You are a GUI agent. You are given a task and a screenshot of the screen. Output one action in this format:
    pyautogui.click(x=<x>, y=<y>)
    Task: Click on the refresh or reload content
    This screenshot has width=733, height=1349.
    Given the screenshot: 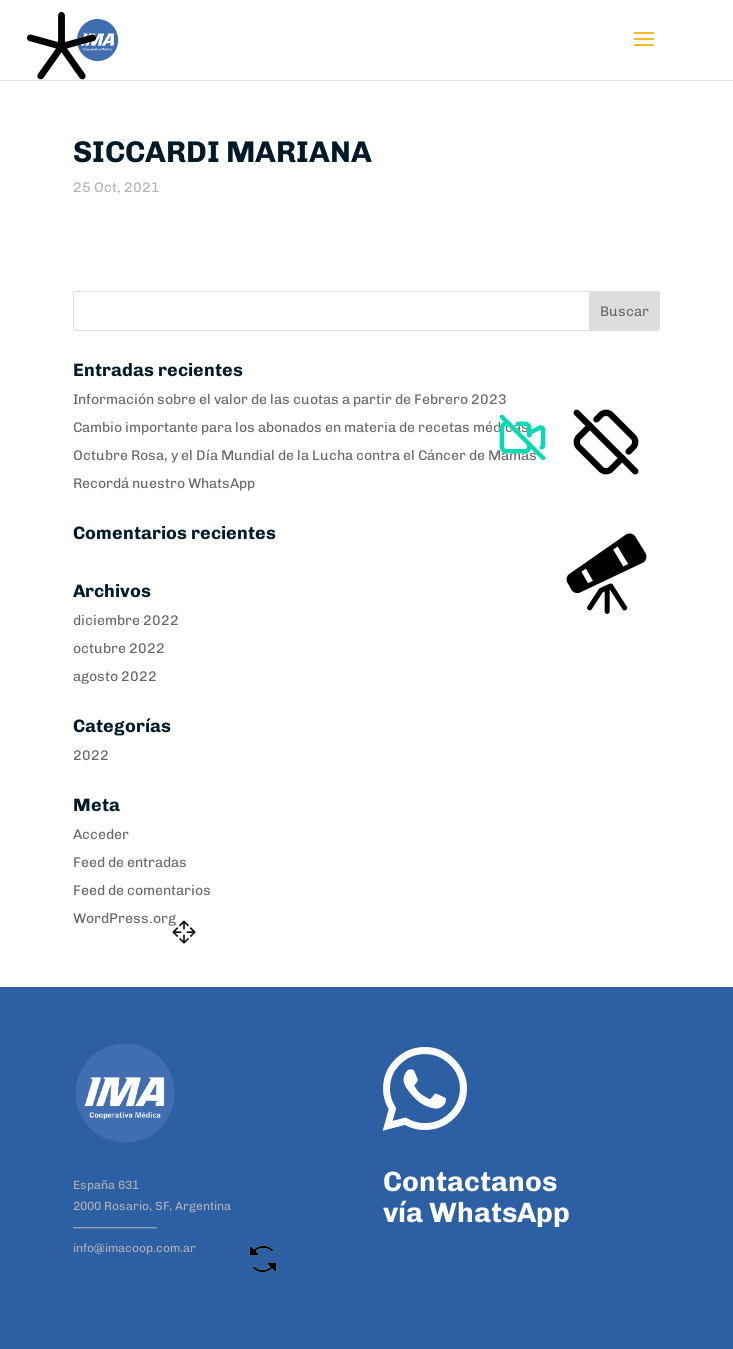 What is the action you would take?
    pyautogui.click(x=263, y=1259)
    